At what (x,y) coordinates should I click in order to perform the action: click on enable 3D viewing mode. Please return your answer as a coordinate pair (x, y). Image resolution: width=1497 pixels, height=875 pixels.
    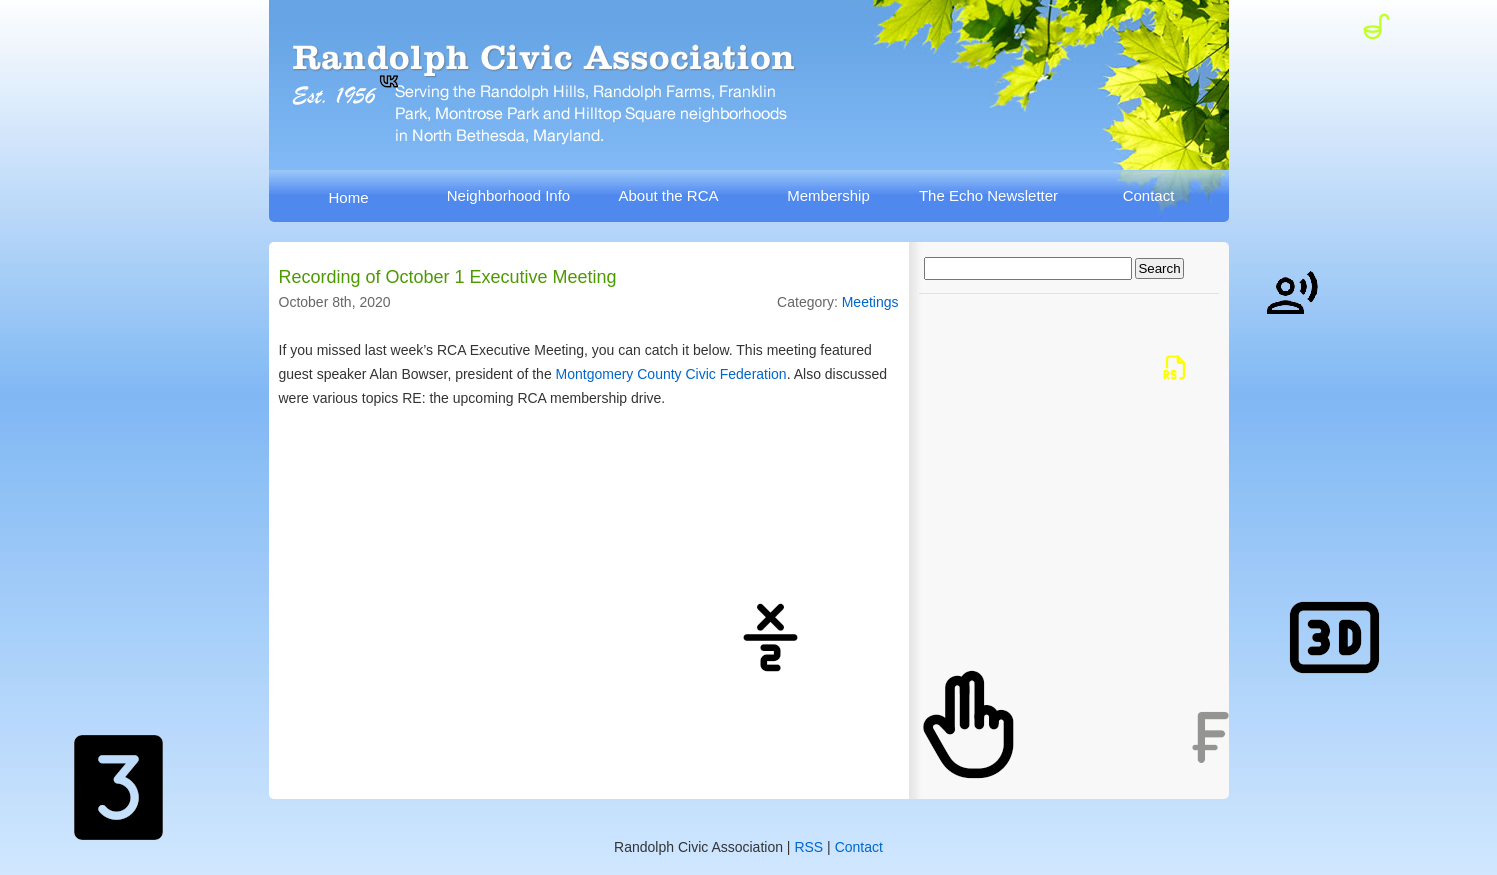
    Looking at the image, I should click on (1334, 637).